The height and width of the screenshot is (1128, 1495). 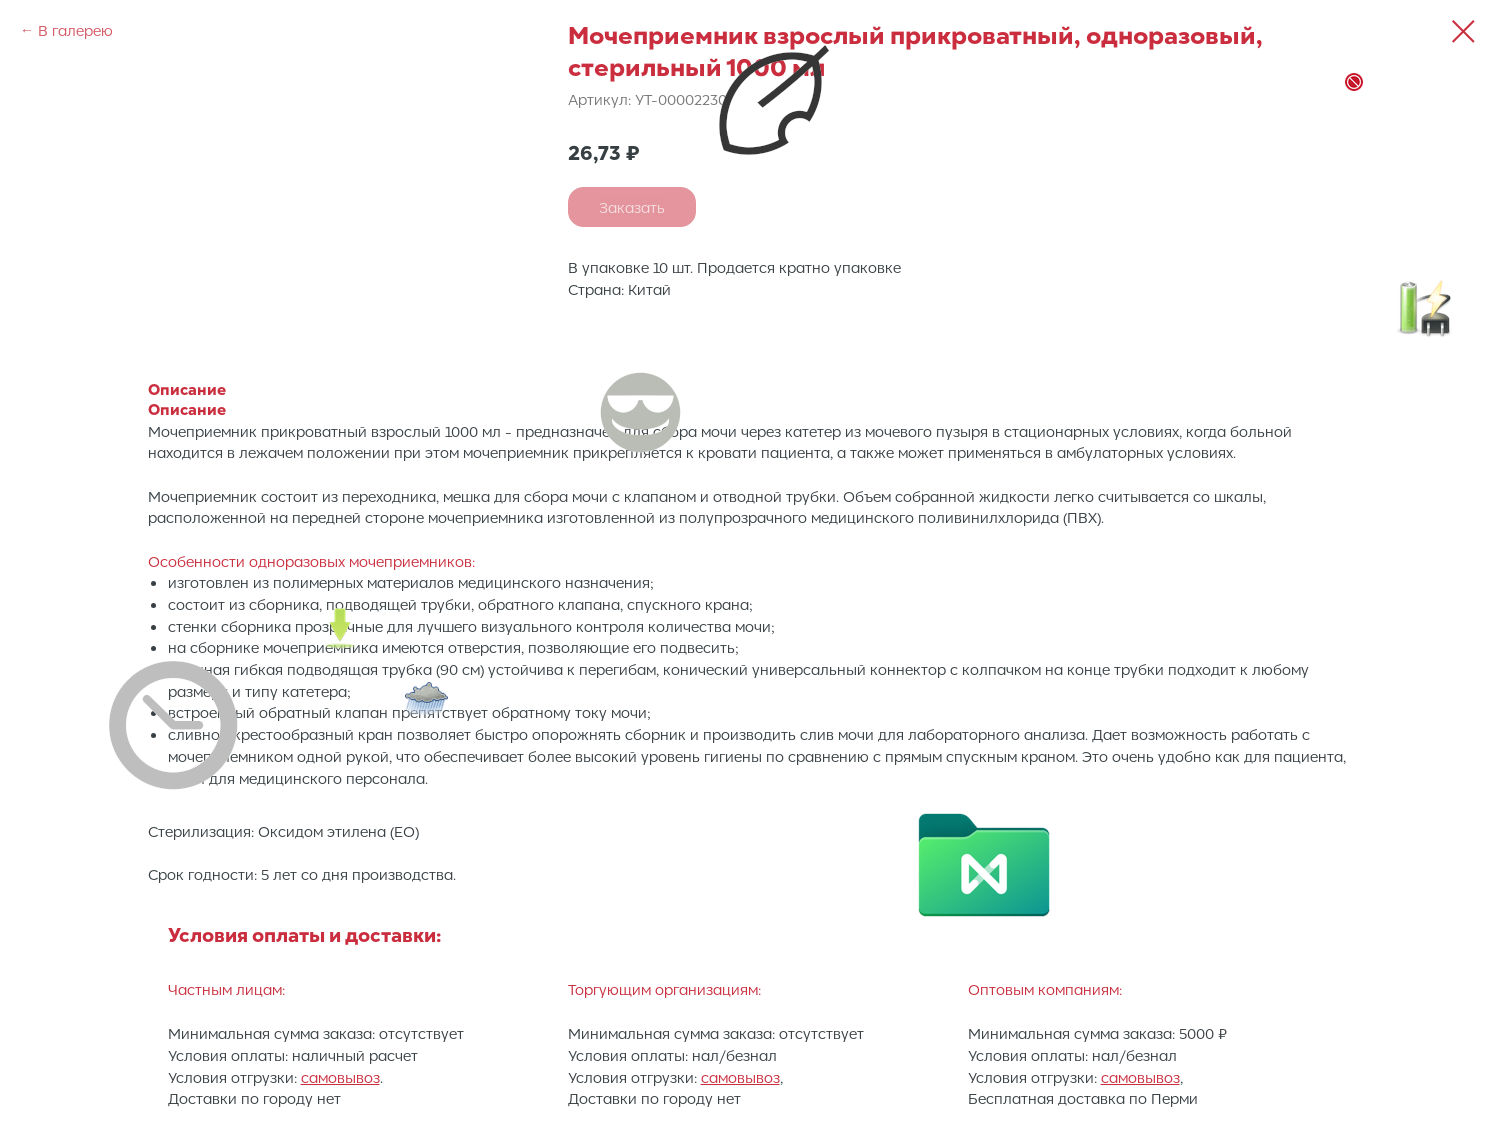 What do you see at coordinates (426, 695) in the screenshot?
I see `indicates rainy weather conditions` at bounding box center [426, 695].